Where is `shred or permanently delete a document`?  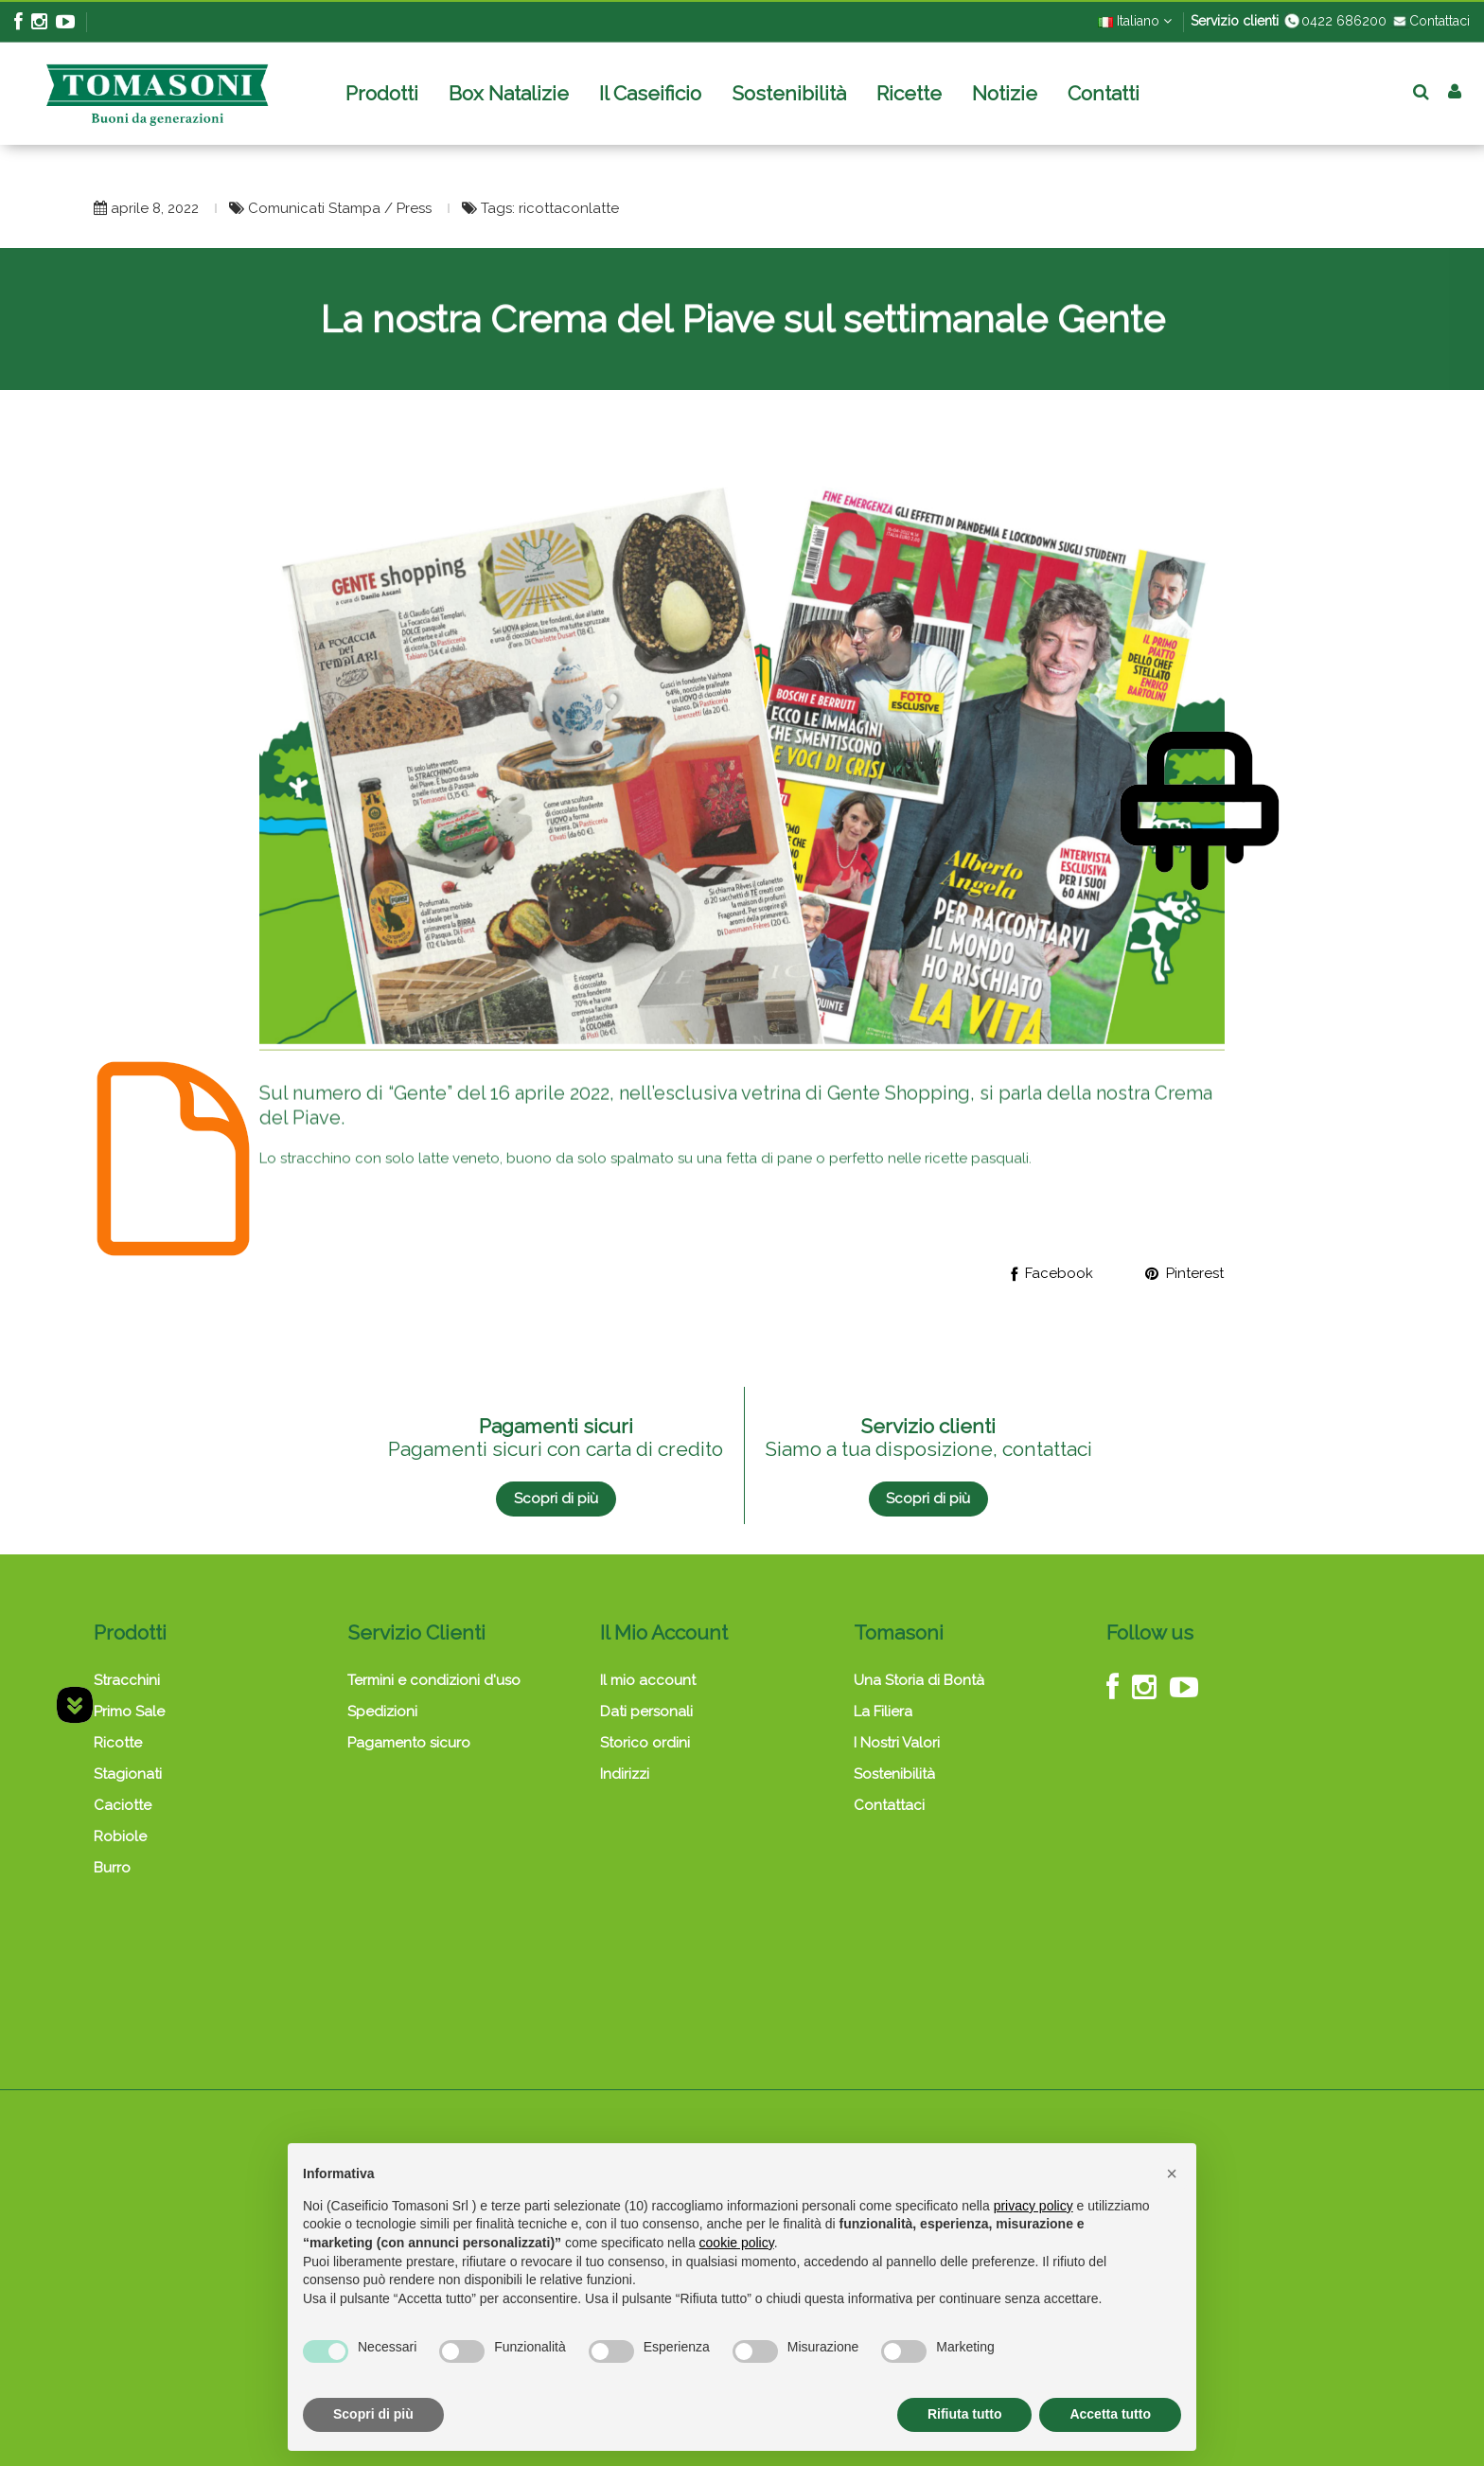
shred or permanently delete a document is located at coordinates (1199, 810).